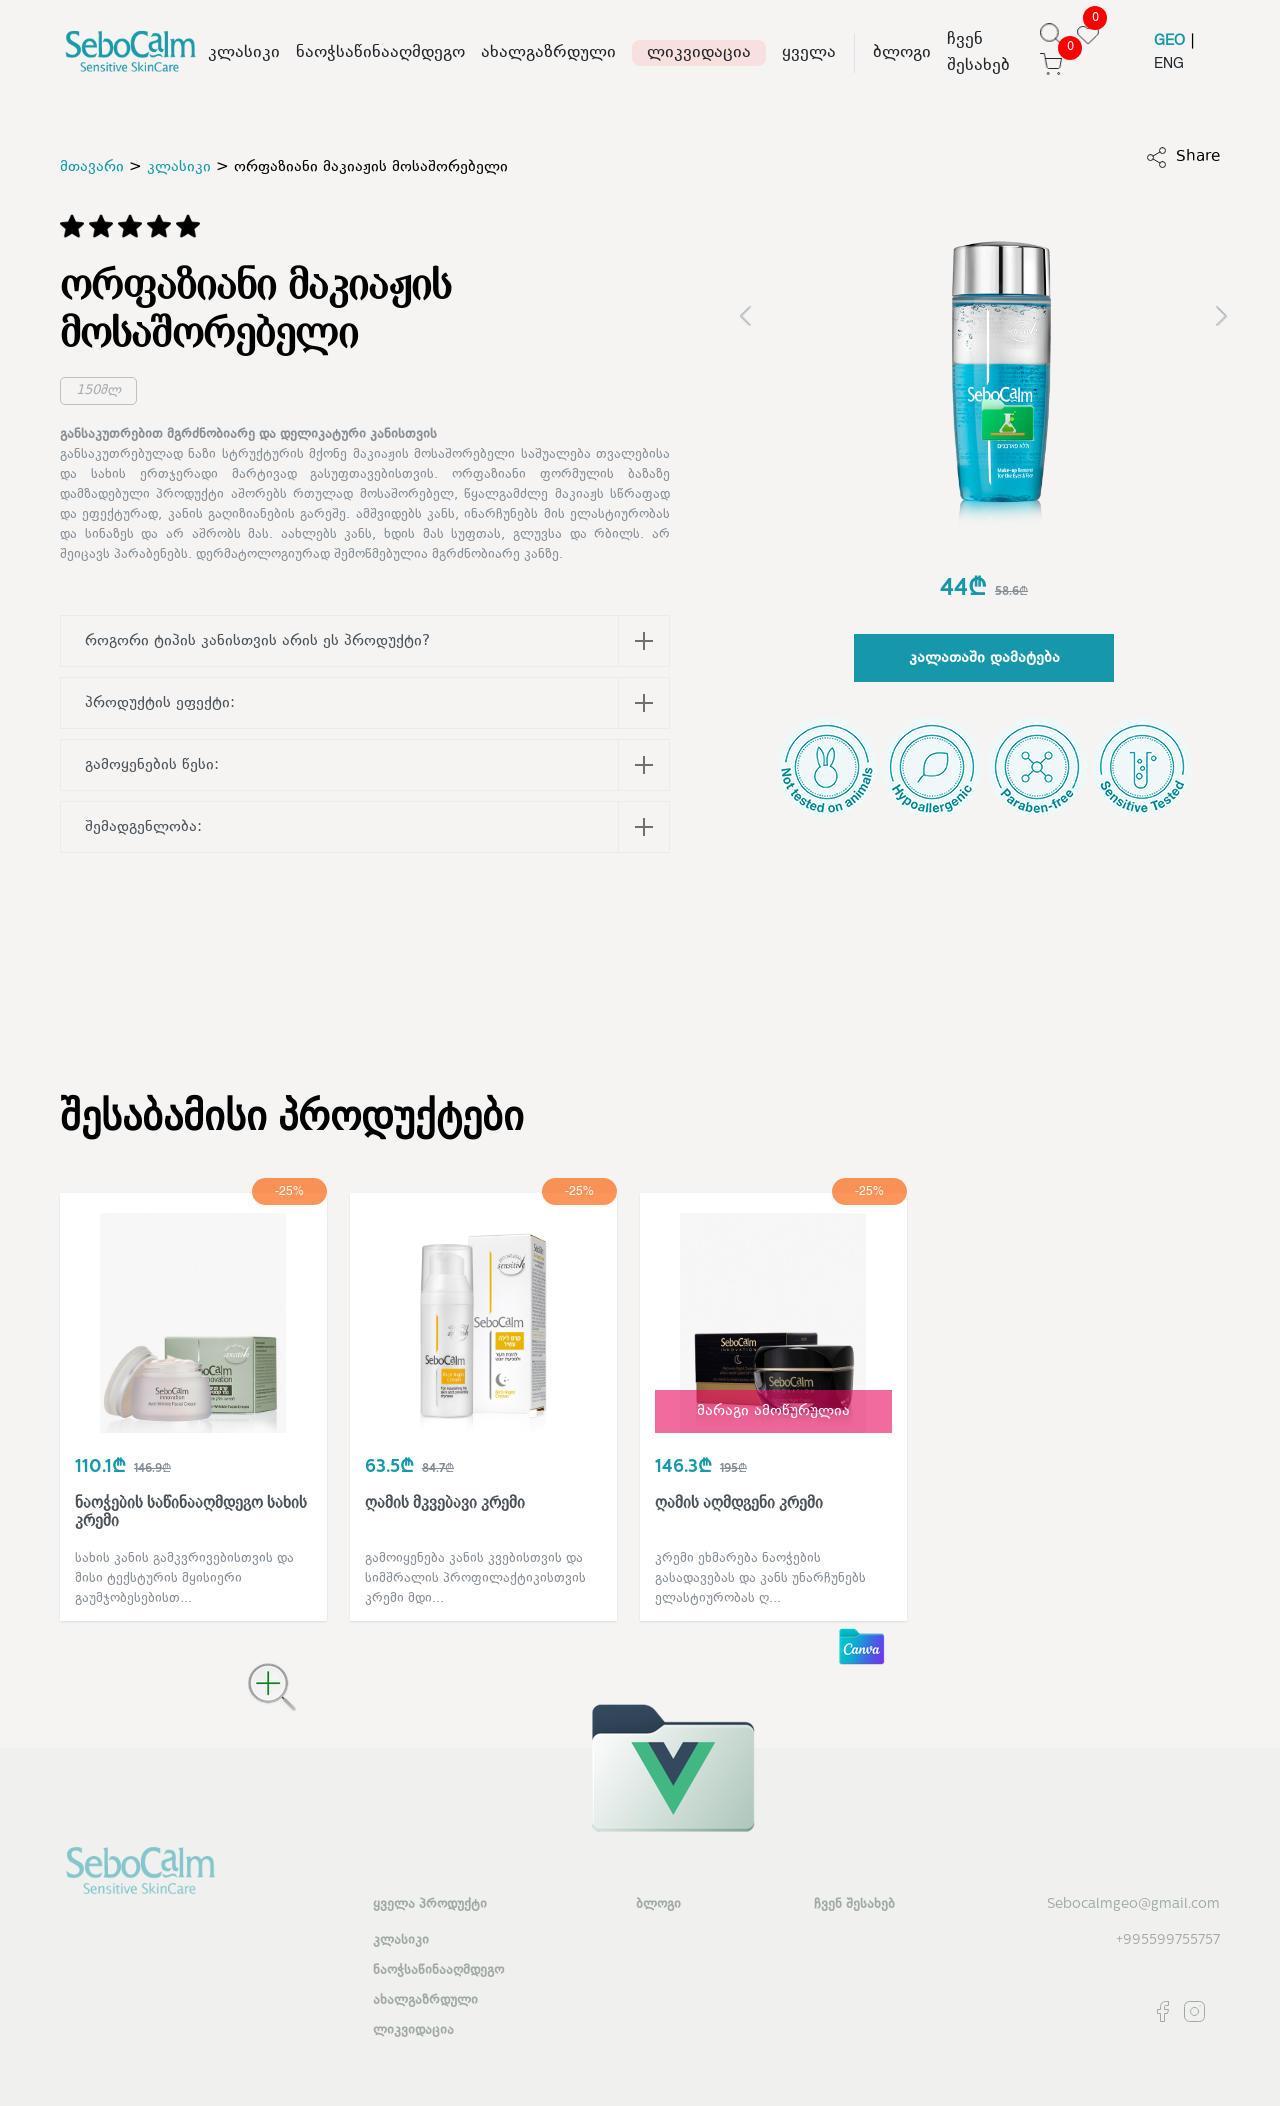 The height and width of the screenshot is (2106, 1280). I want to click on open folder containing Vue.js project files, so click(672, 1772).